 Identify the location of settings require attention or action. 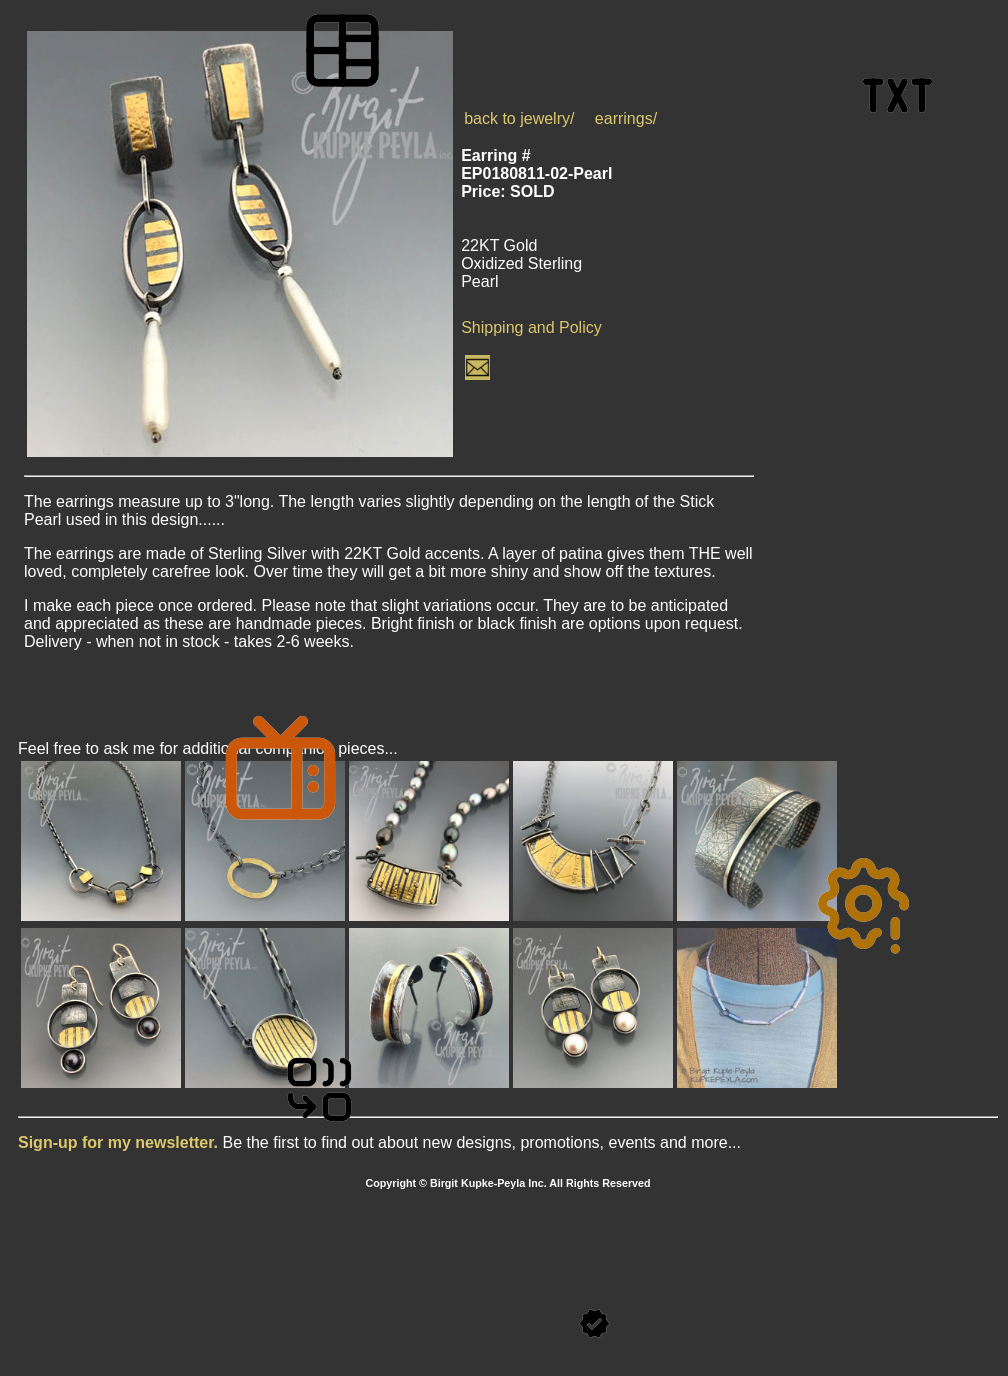
(863, 903).